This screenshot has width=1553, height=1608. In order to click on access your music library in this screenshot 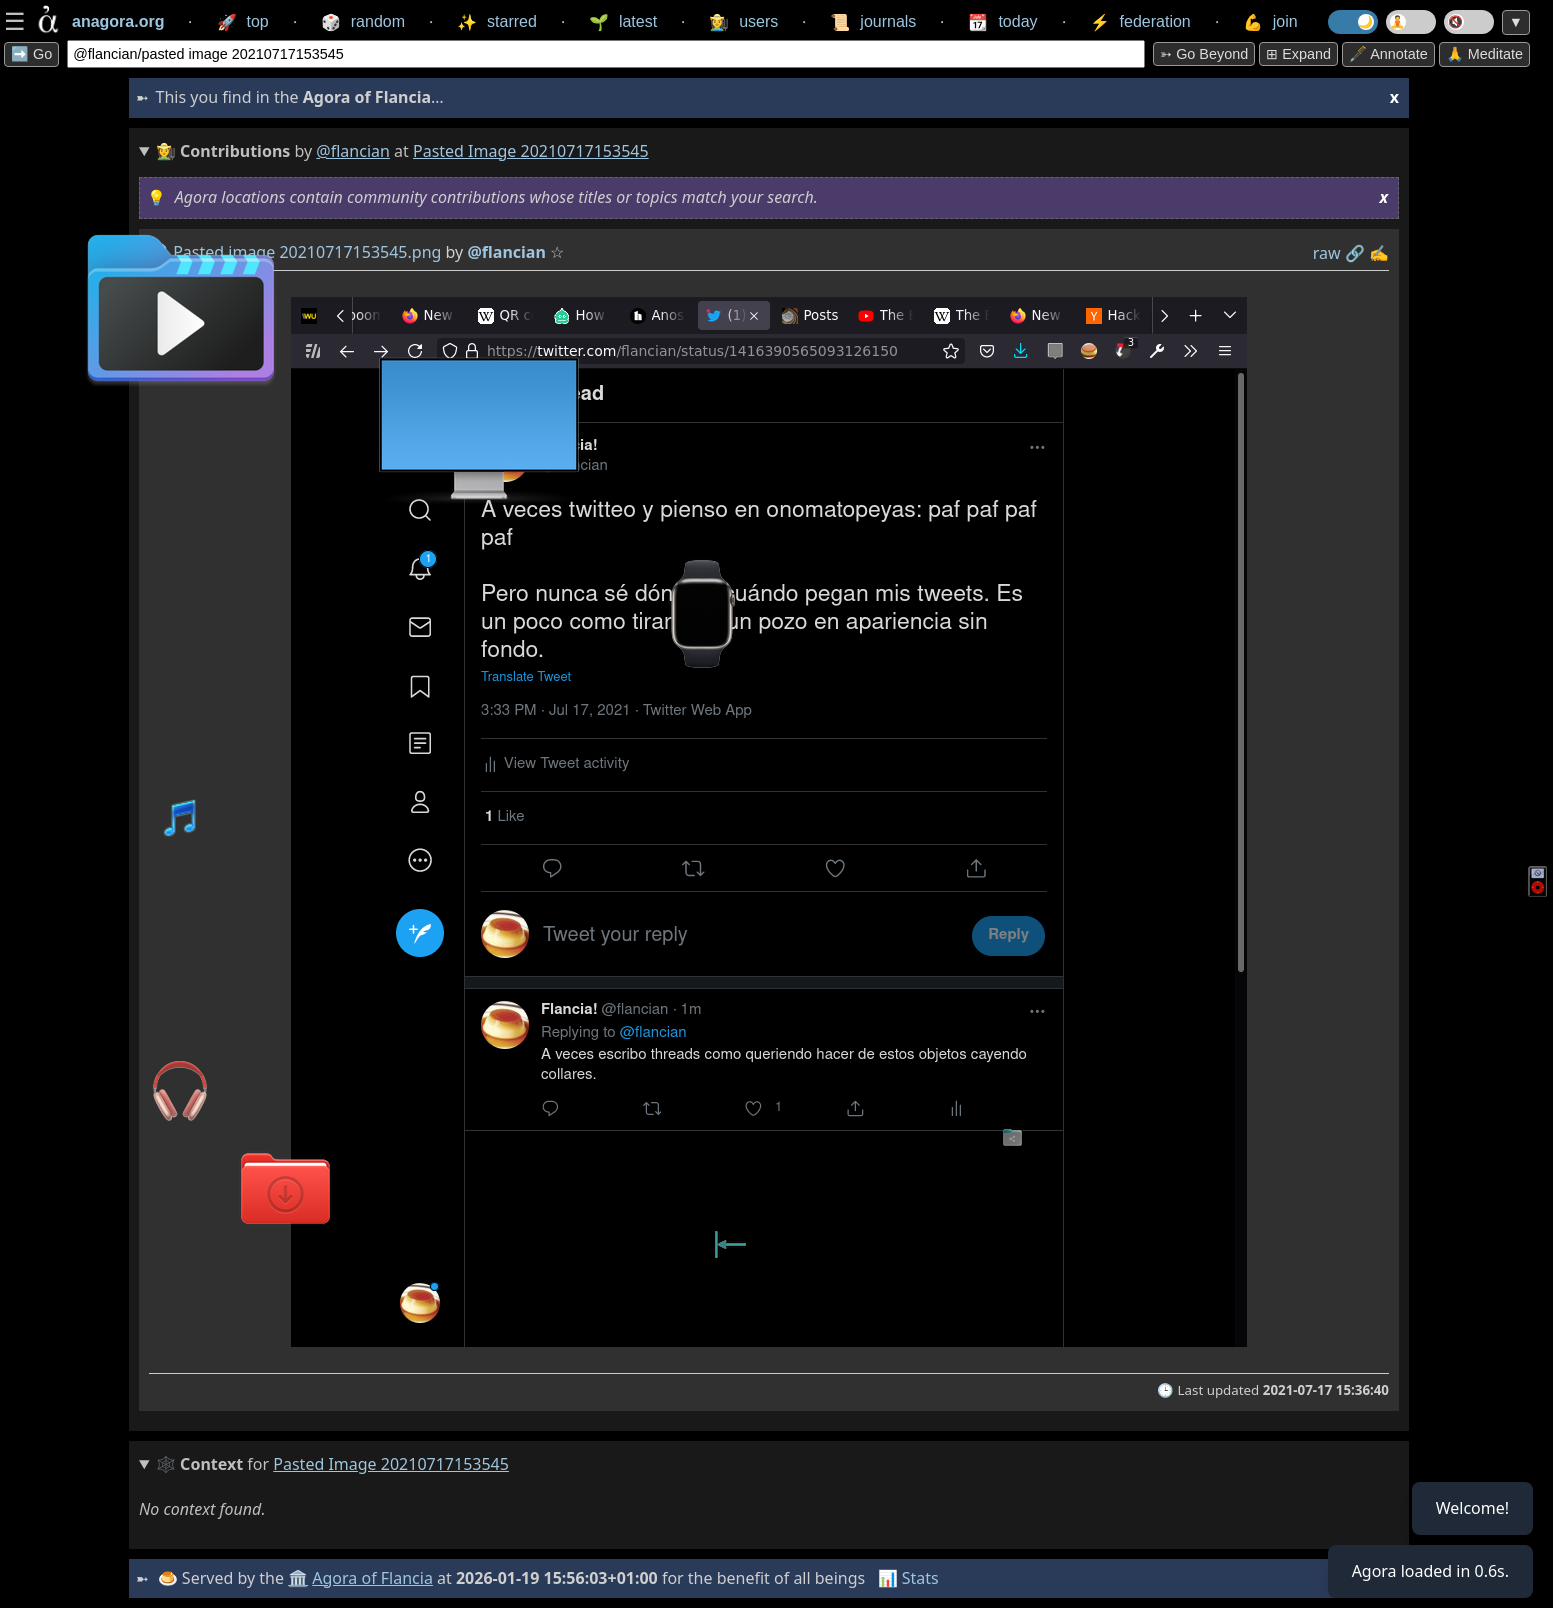, I will do `click(181, 818)`.